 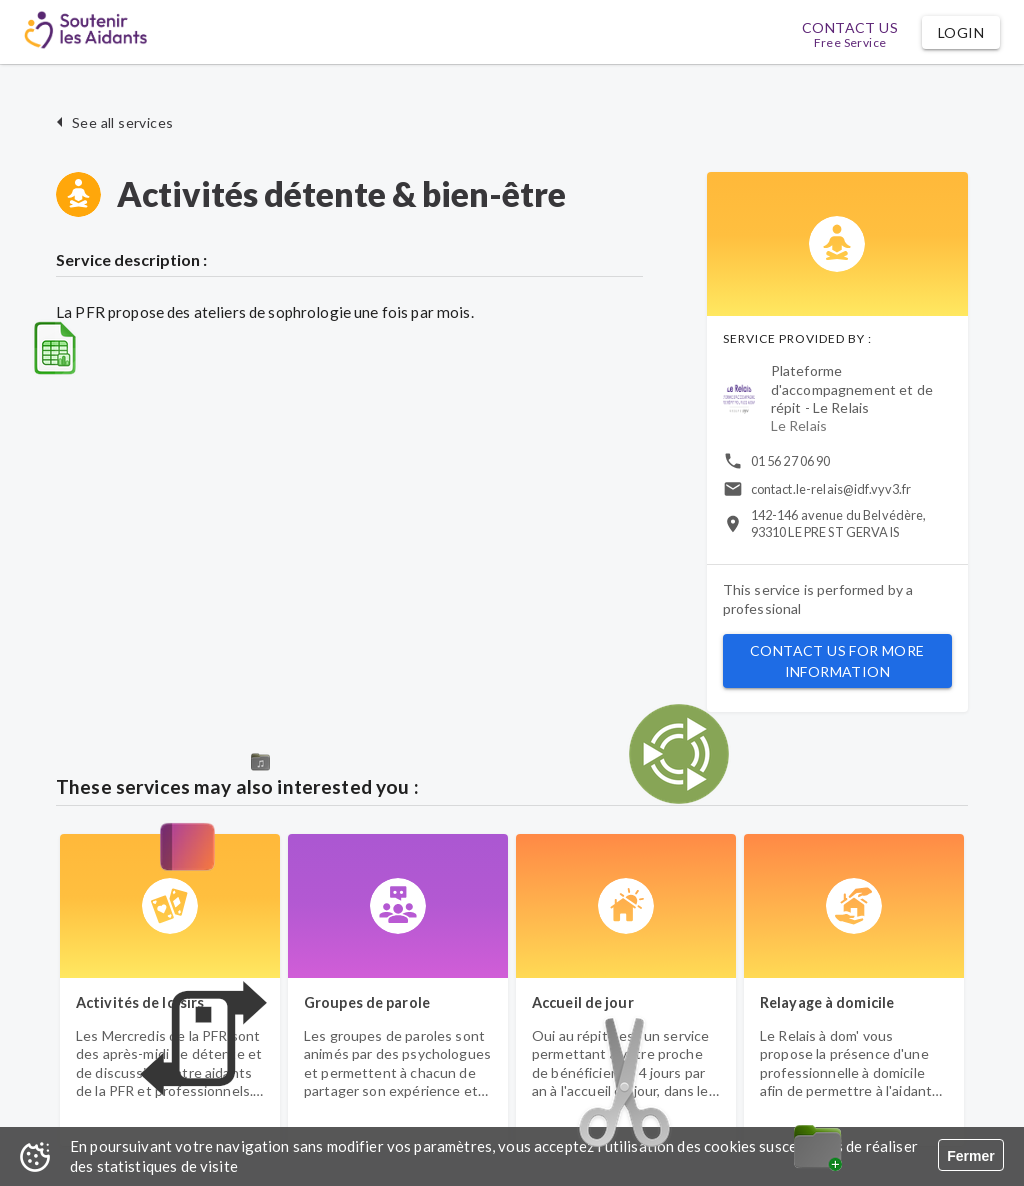 I want to click on configure network proxy settings, so click(x=203, y=1038).